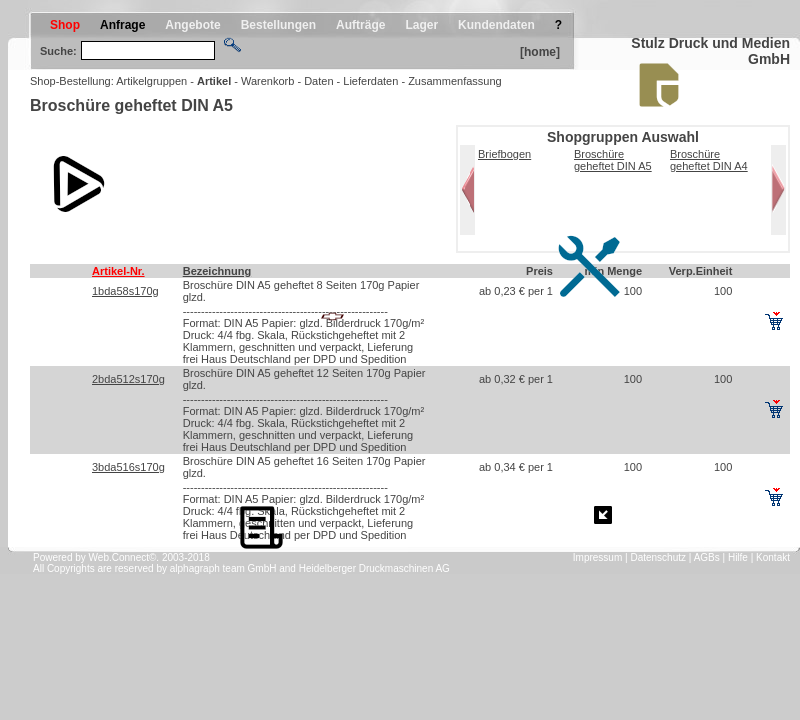 Image resolution: width=800 pixels, height=720 pixels. What do you see at coordinates (590, 267) in the screenshot?
I see `access settings and configuration options` at bounding box center [590, 267].